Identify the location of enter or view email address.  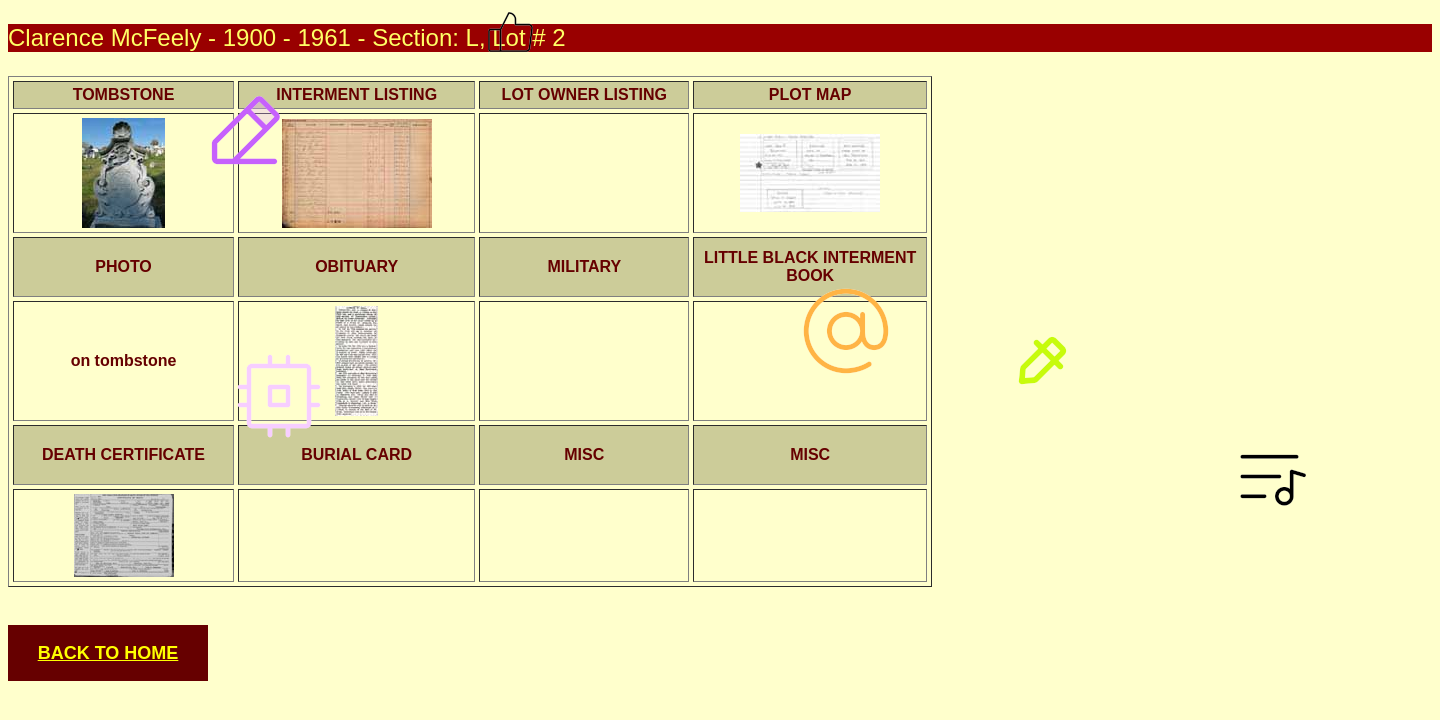
(846, 331).